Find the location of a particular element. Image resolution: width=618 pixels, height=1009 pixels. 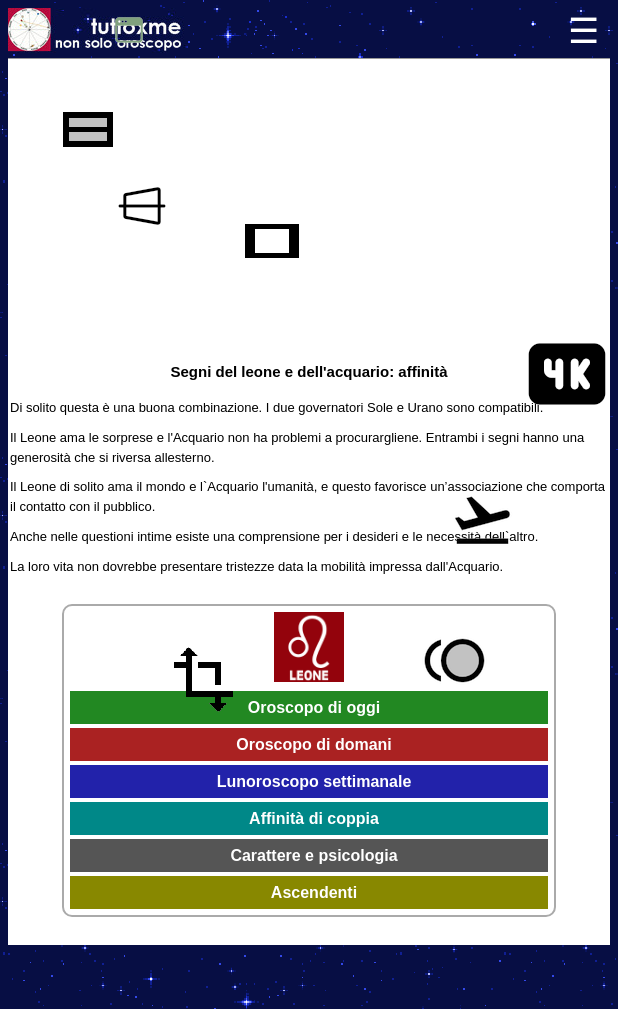

view flight departure information is located at coordinates (482, 519).